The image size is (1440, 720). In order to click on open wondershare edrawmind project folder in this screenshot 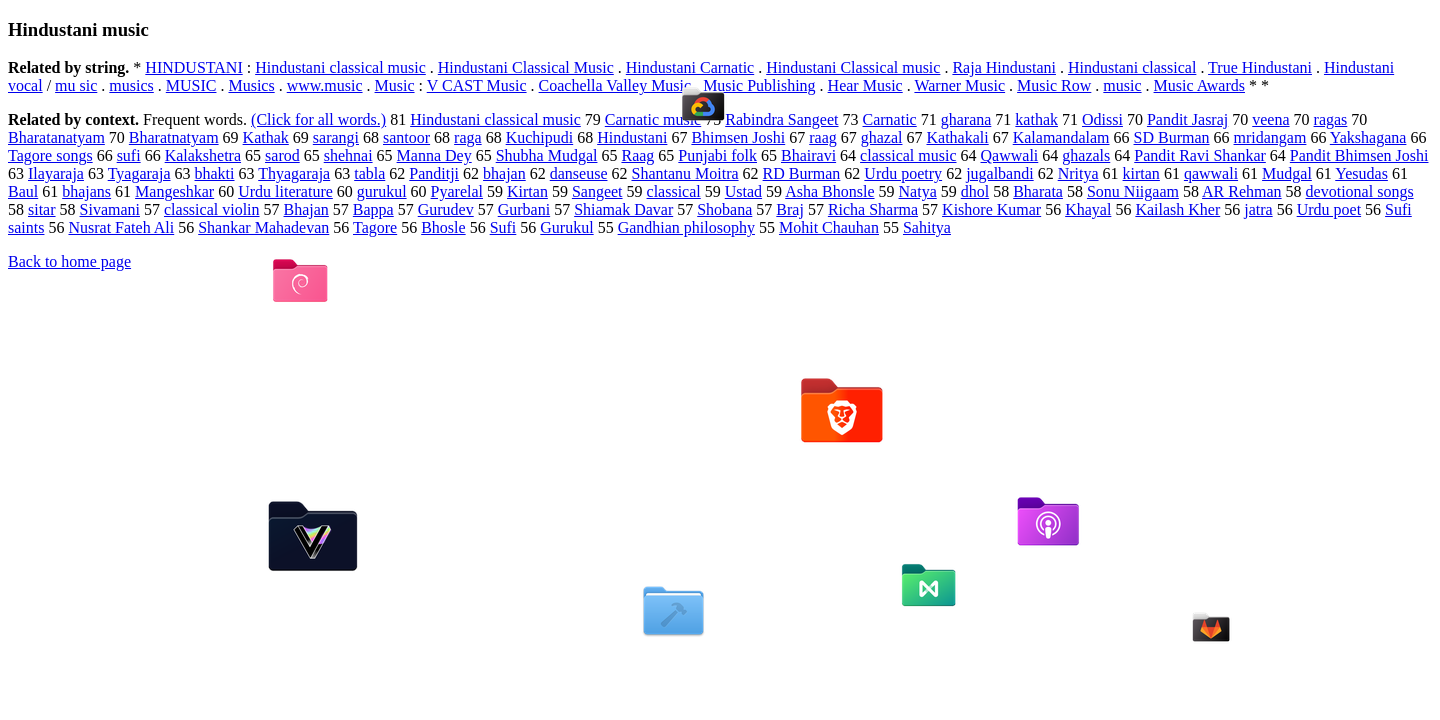, I will do `click(928, 586)`.